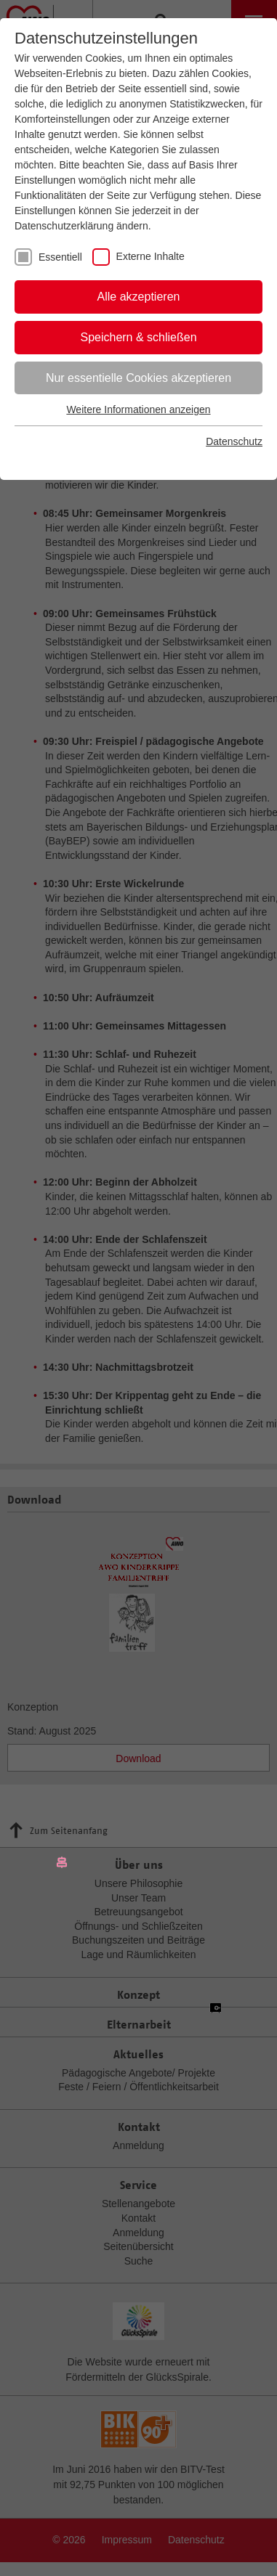 The width and height of the screenshot is (277, 2576). Describe the element at coordinates (215, 2008) in the screenshot. I see `access secure storage or vault` at that location.